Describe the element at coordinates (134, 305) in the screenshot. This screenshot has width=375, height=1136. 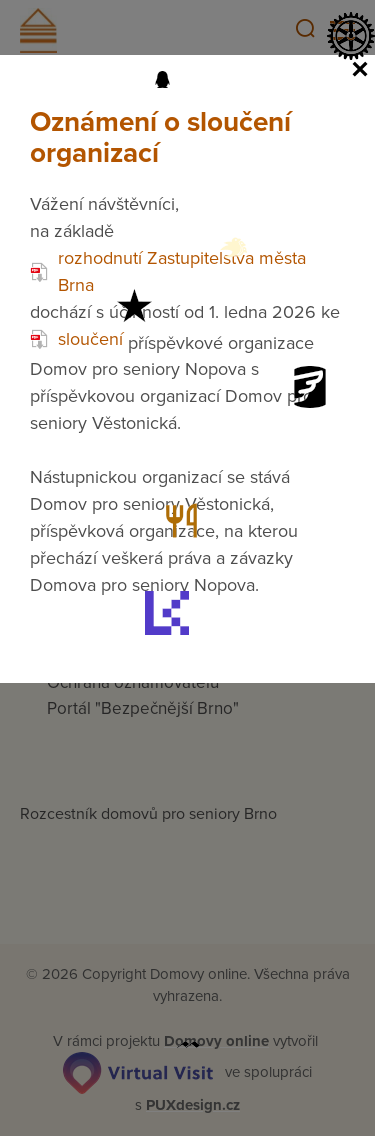
I see `visit ReverbNation profile or website` at that location.